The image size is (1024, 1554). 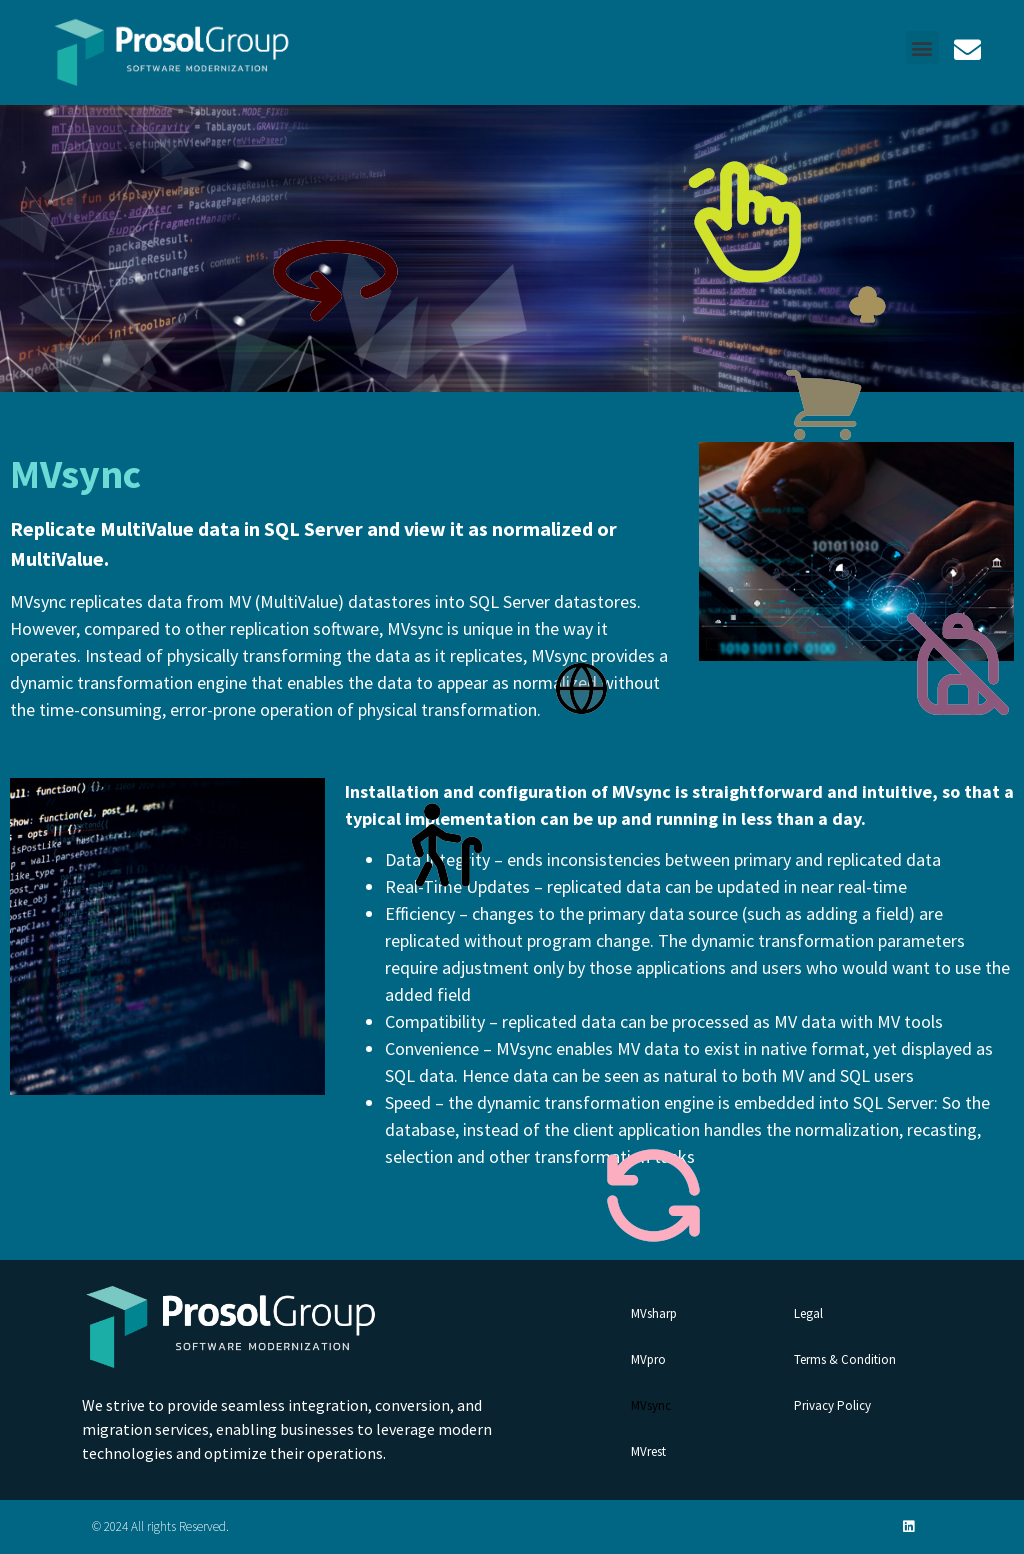 What do you see at coordinates (653, 1195) in the screenshot?
I see `refresh or reload current content` at bounding box center [653, 1195].